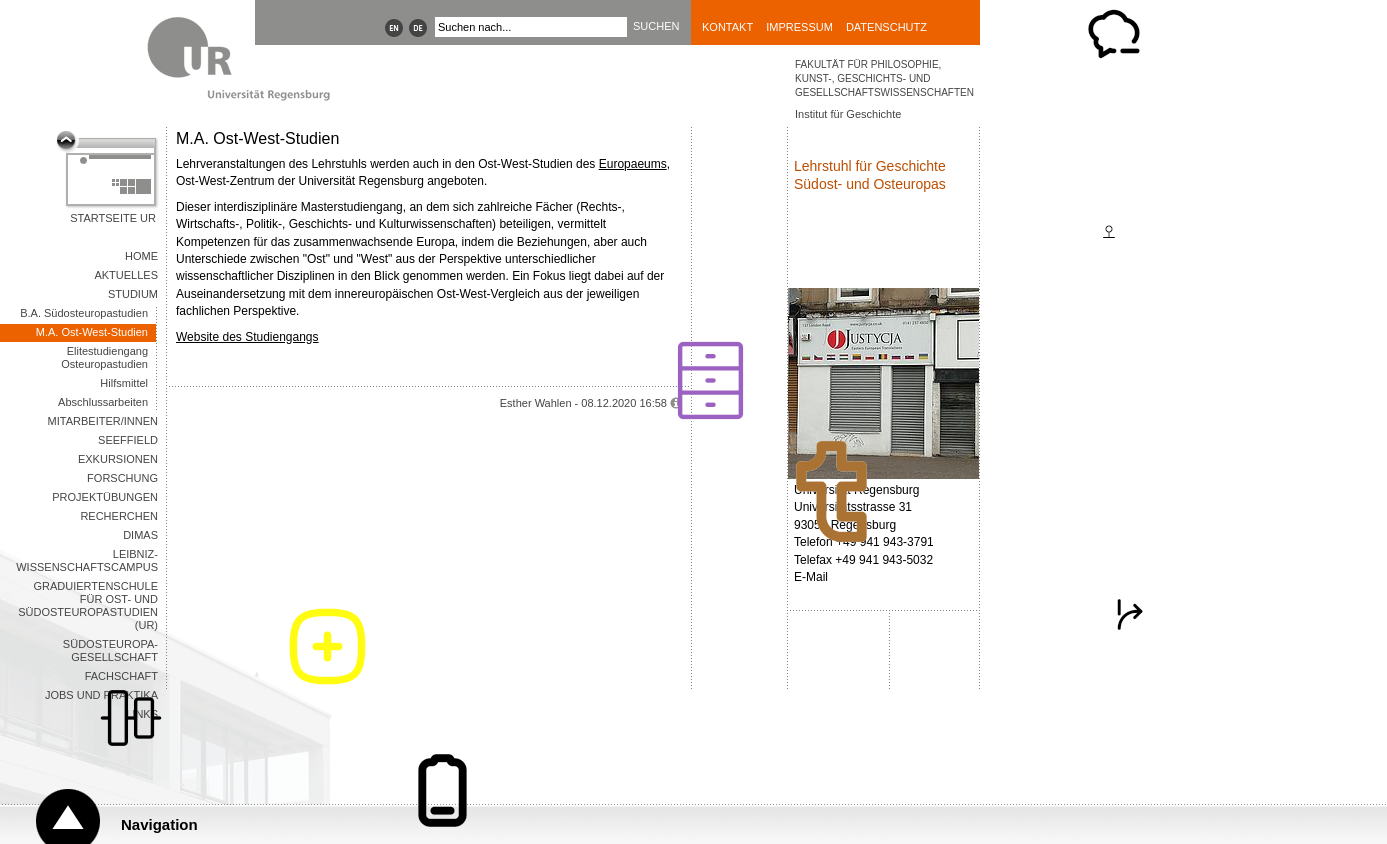  I want to click on remove a message or conversation, so click(1113, 34).